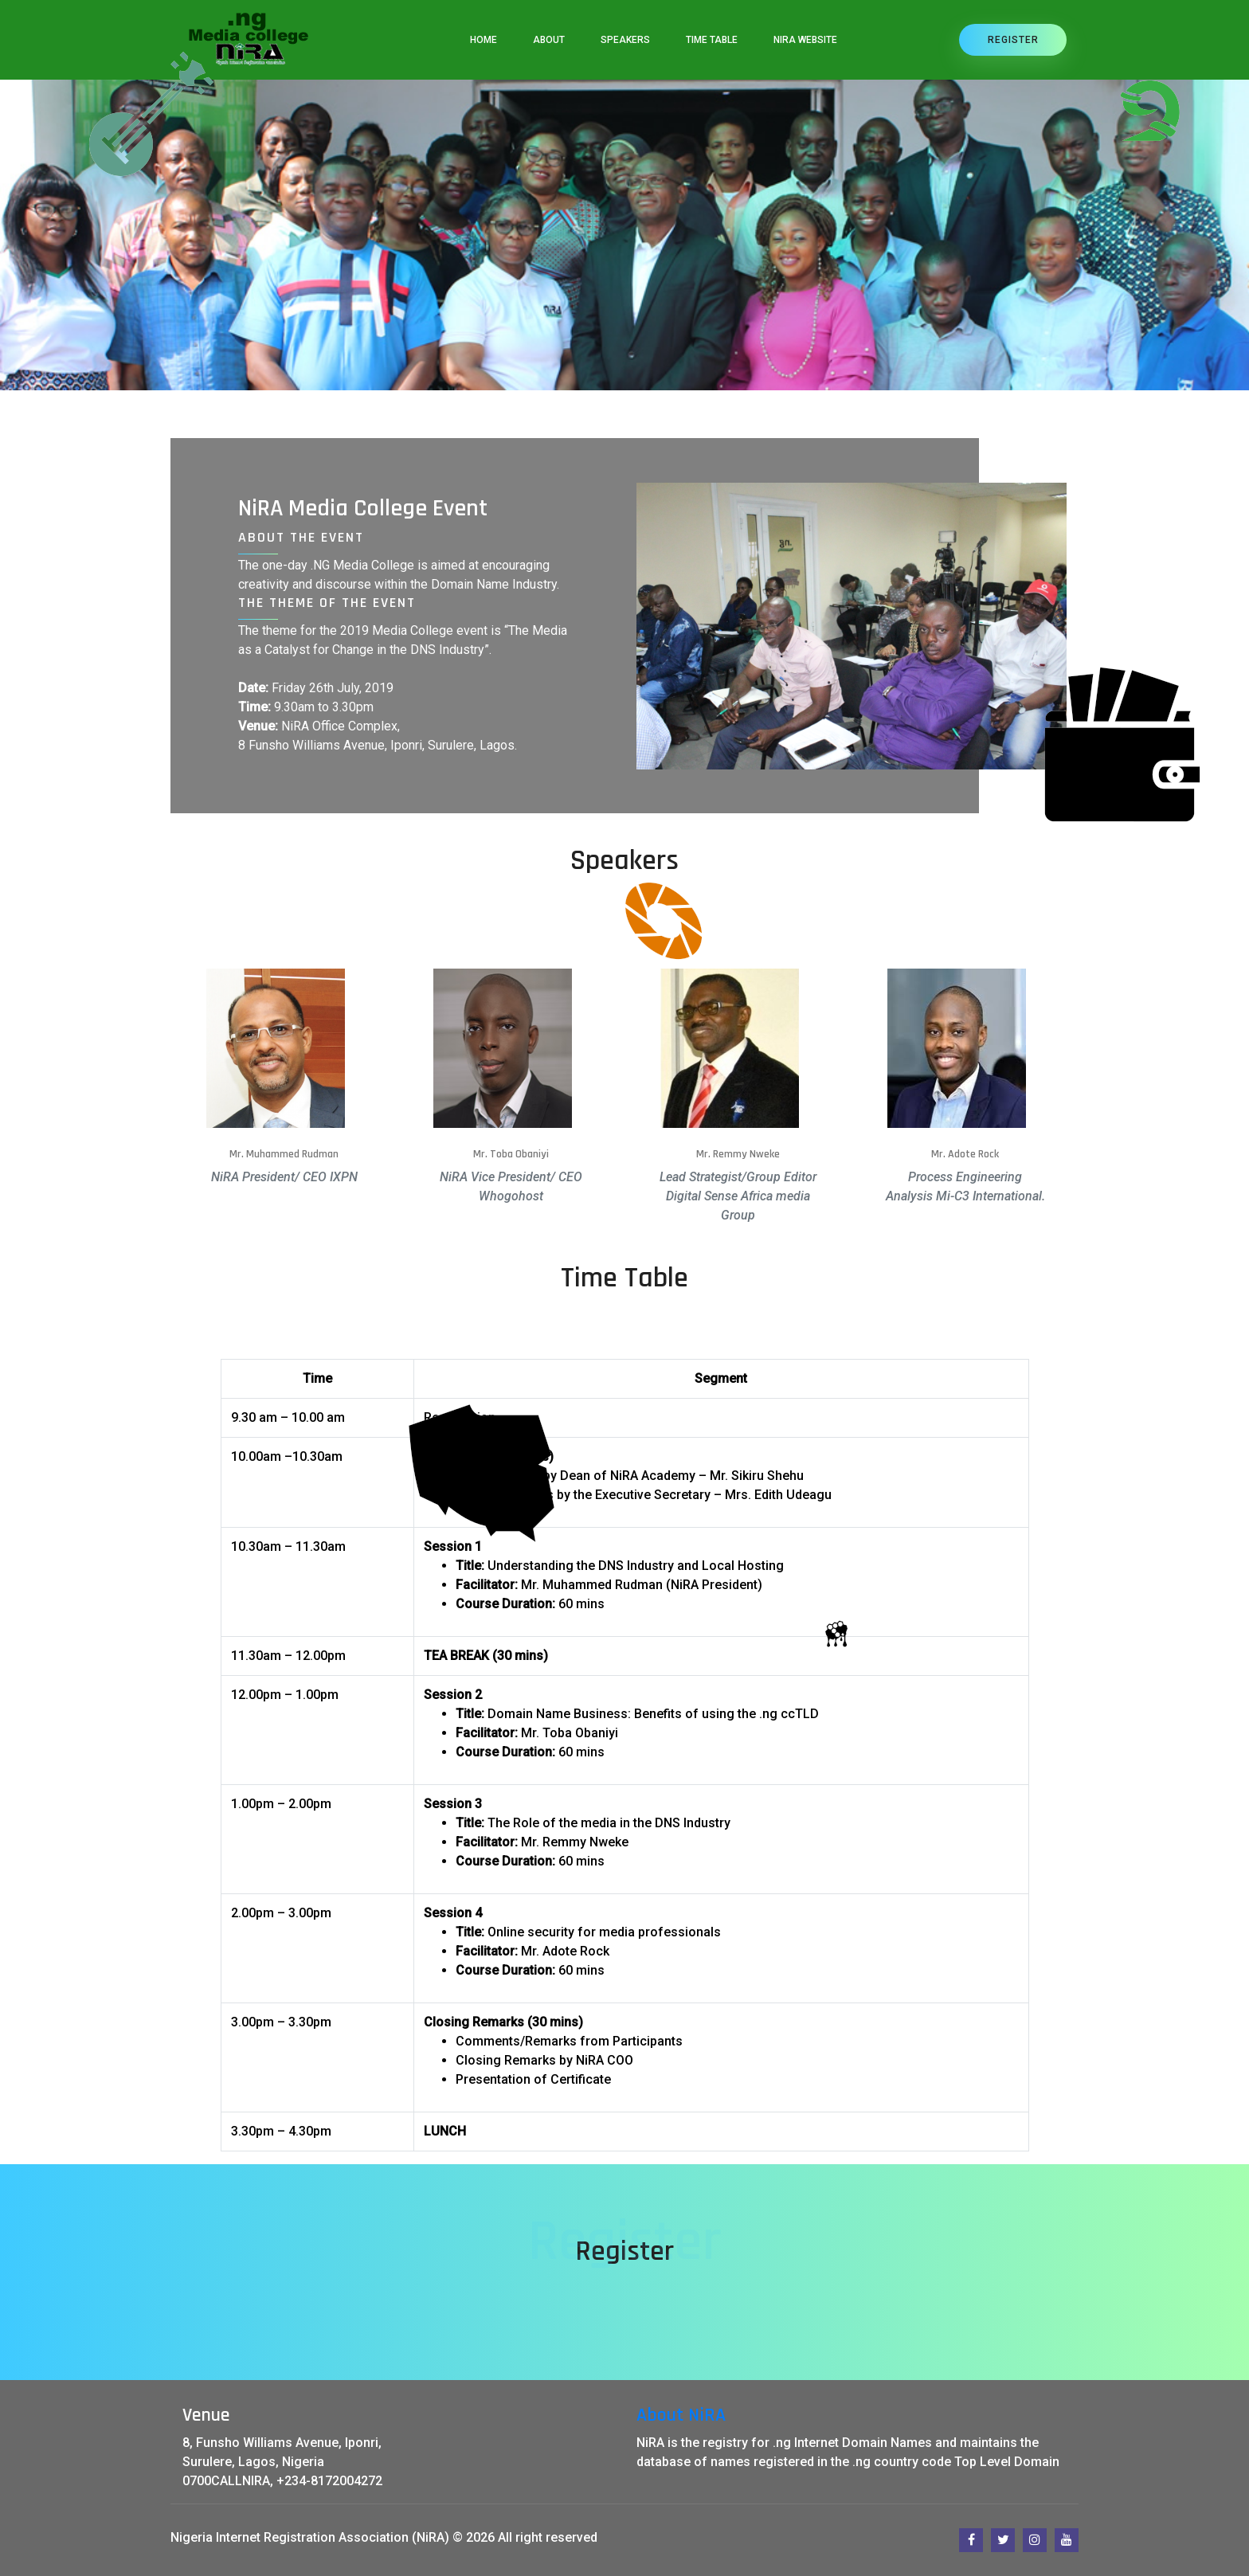  Describe the element at coordinates (151, 114) in the screenshot. I see `access banjo or folk music content` at that location.